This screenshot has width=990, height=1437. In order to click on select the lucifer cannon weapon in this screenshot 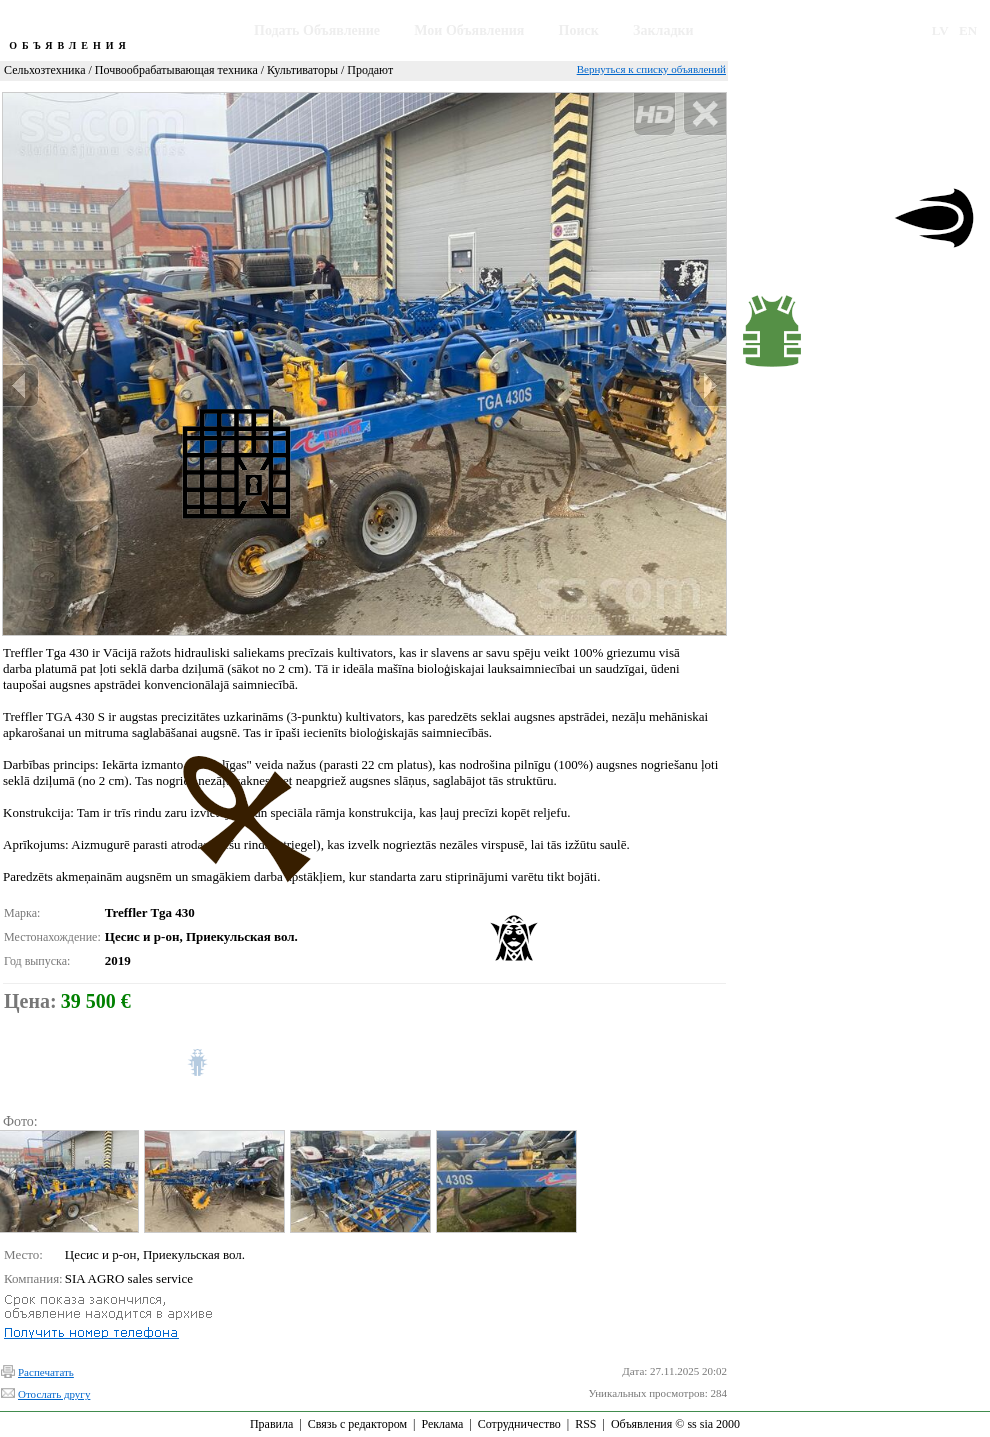, I will do `click(934, 218)`.